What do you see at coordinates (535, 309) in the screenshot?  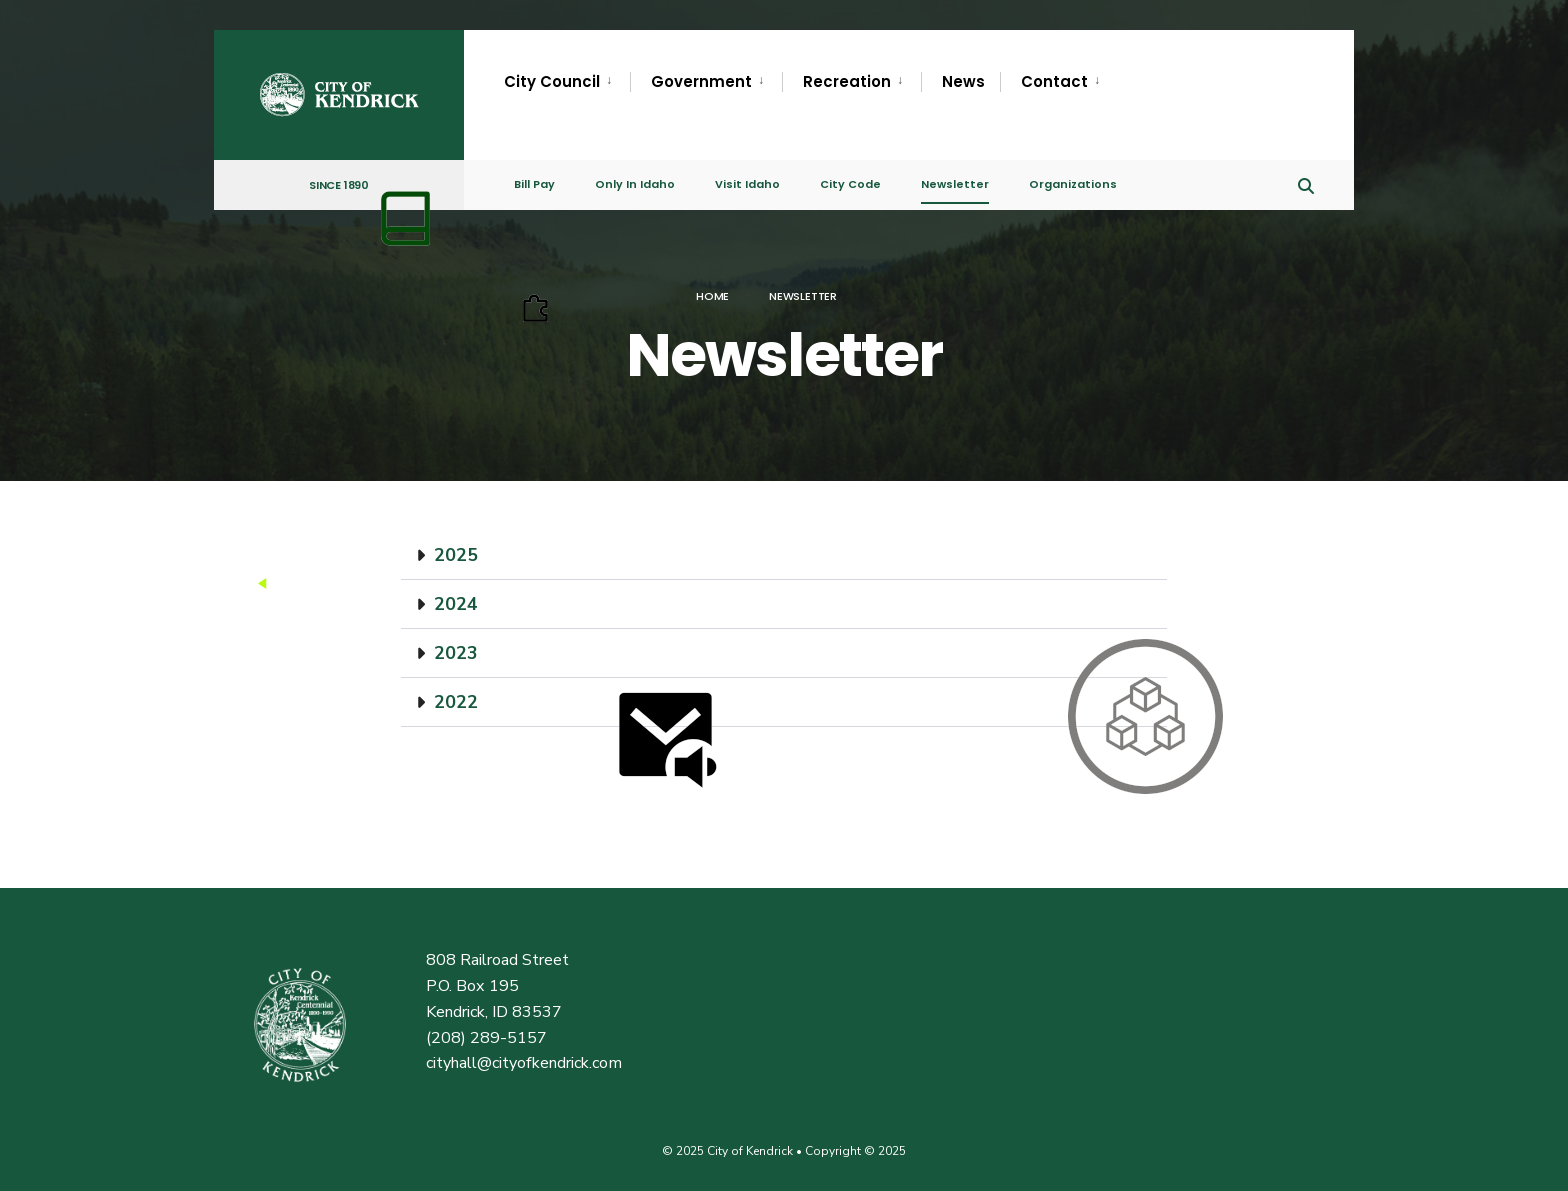 I see `access plugins or extensions` at bounding box center [535, 309].